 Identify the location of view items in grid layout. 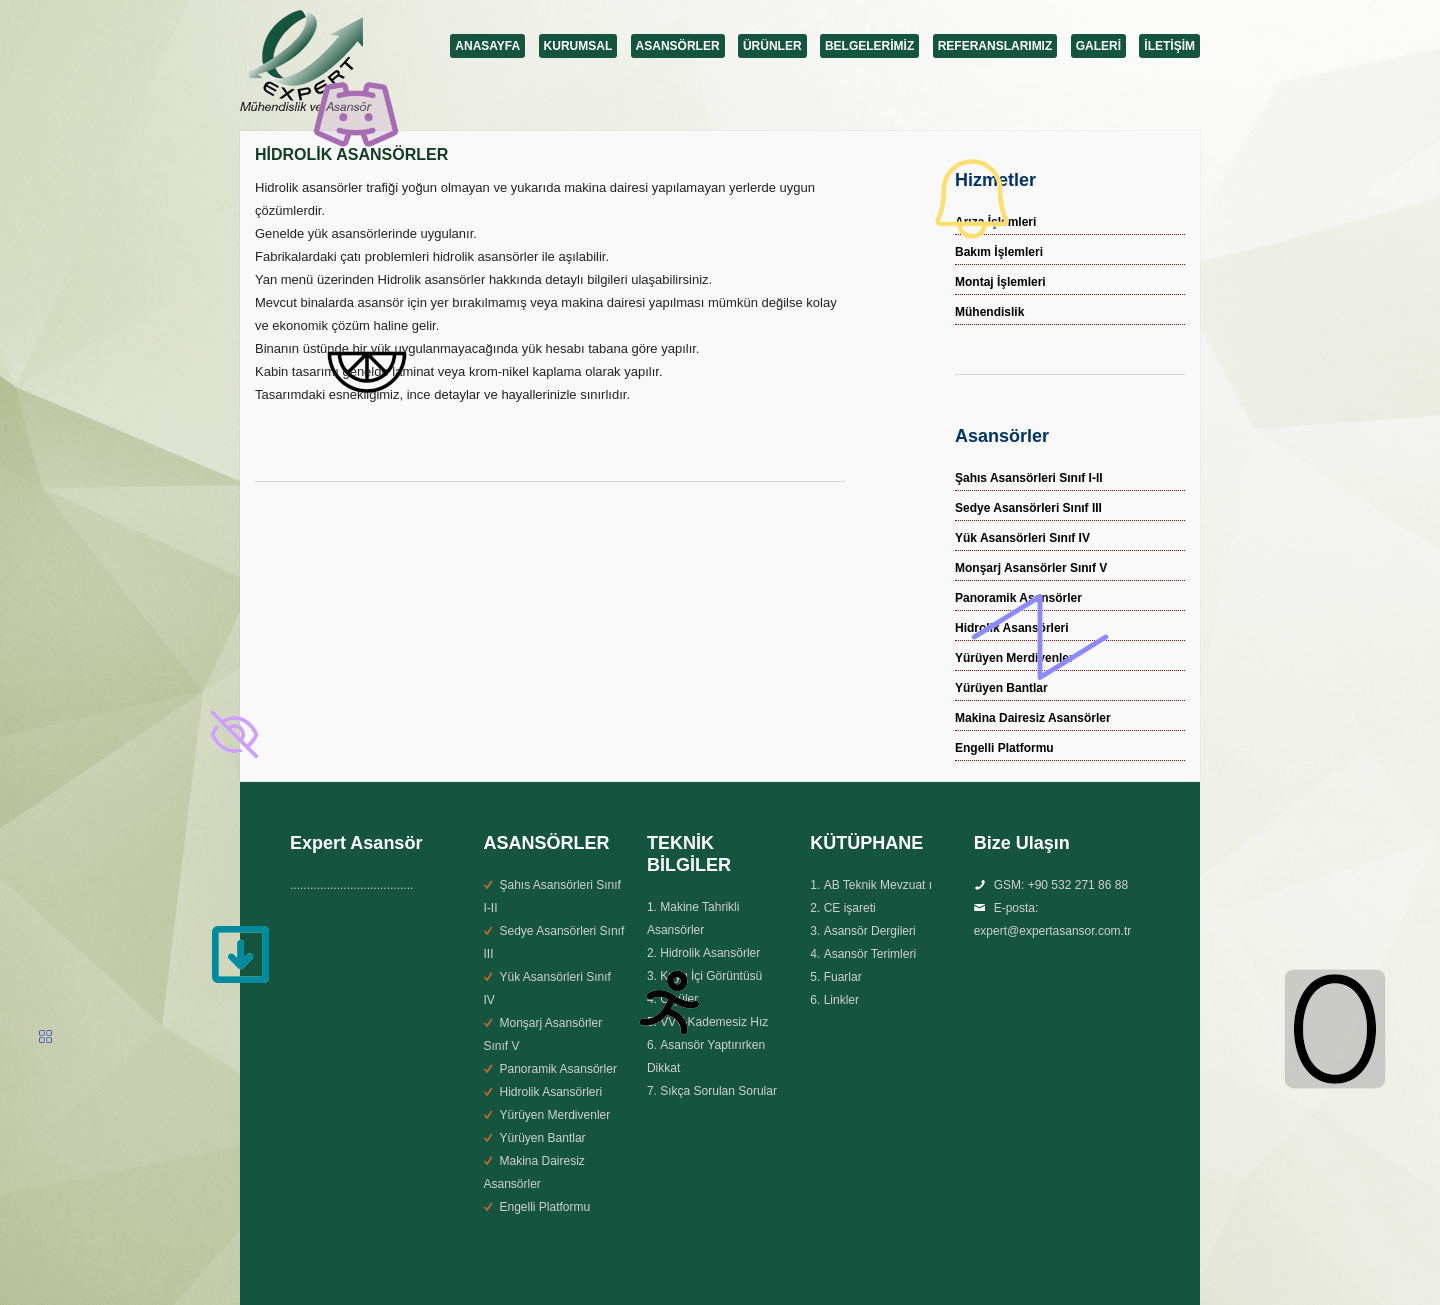
(45, 1036).